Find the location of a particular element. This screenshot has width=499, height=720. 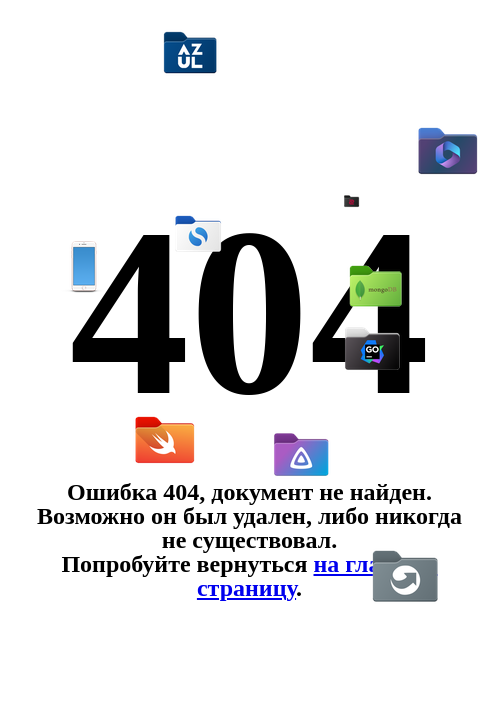

folder containing portable applications is located at coordinates (405, 578).